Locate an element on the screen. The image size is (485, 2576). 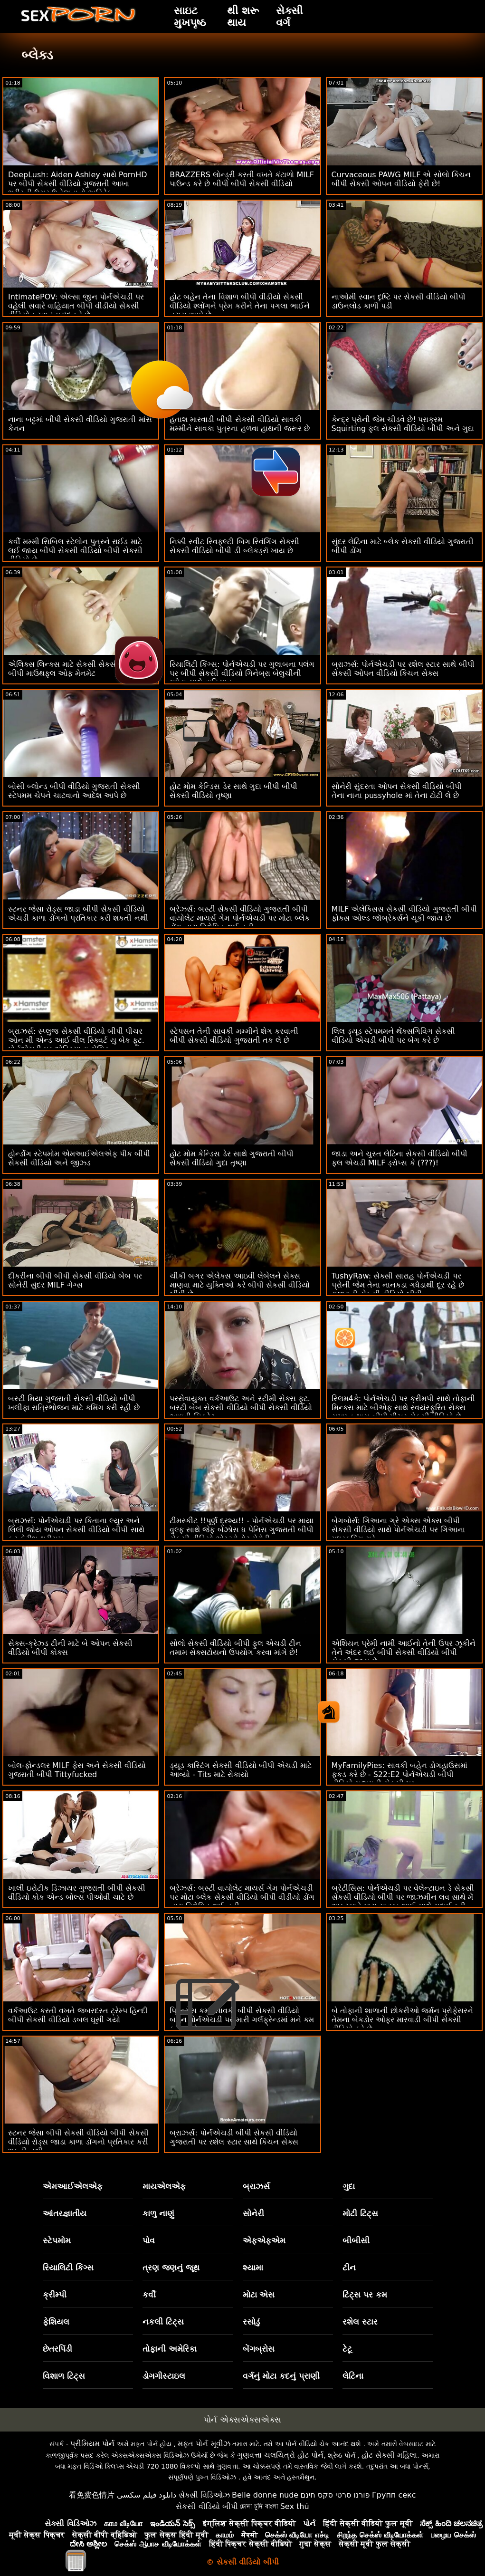
open the Chess app is located at coordinates (329, 1712).